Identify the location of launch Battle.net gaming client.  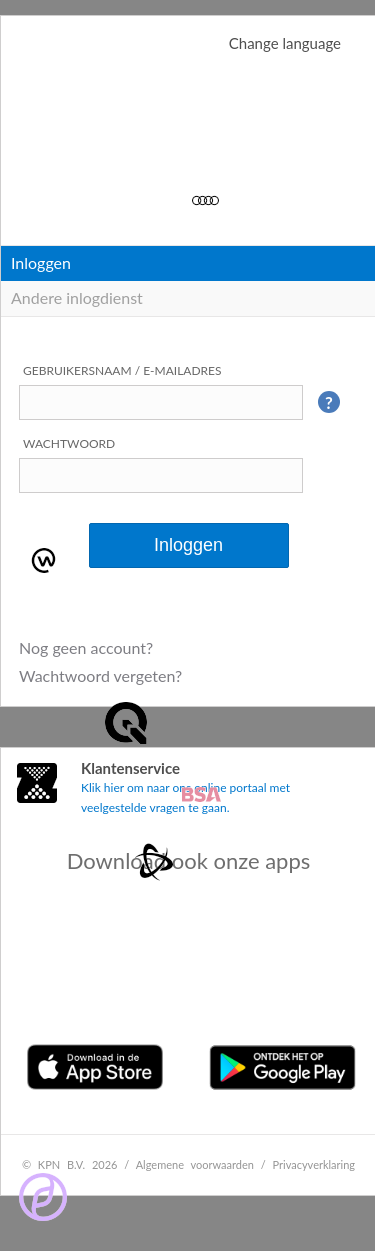
(154, 862).